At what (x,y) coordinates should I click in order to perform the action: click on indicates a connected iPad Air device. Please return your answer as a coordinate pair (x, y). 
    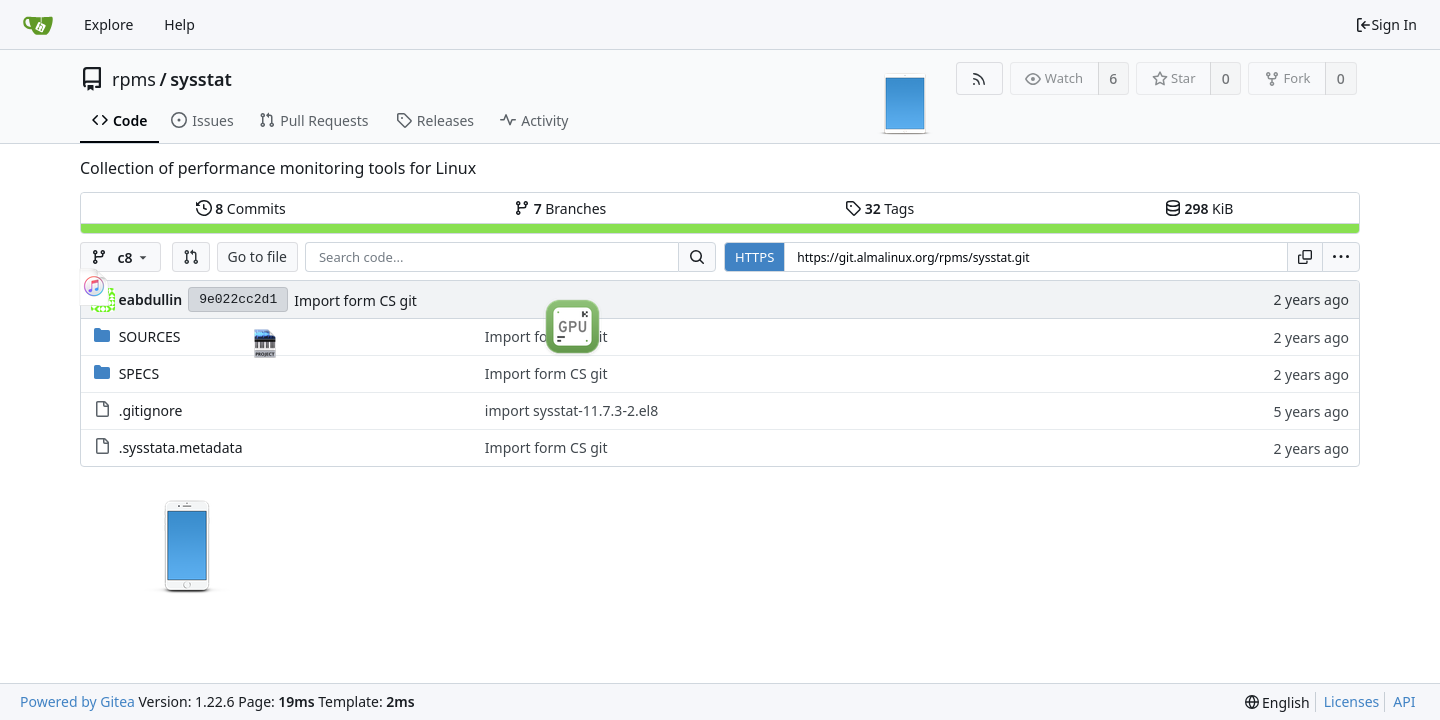
    Looking at the image, I should click on (905, 104).